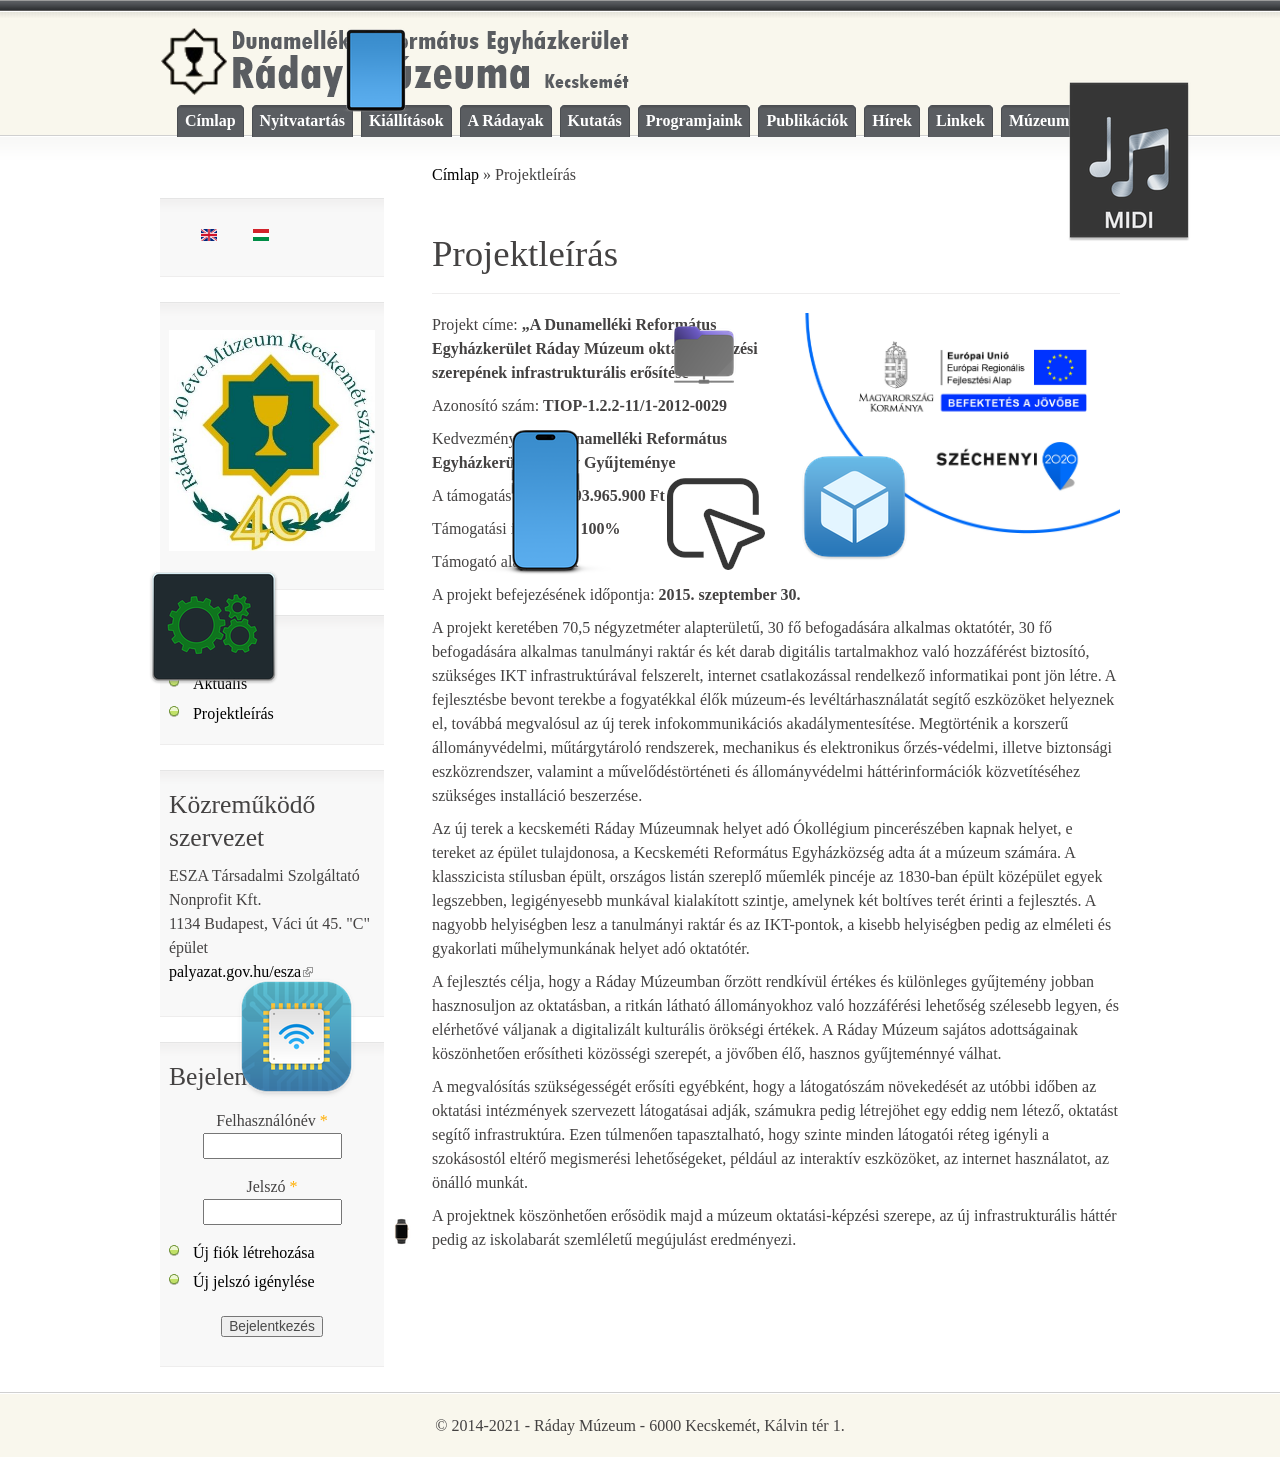 This screenshot has width=1280, height=1457. Describe the element at coordinates (401, 1231) in the screenshot. I see `apple watch device icon` at that location.